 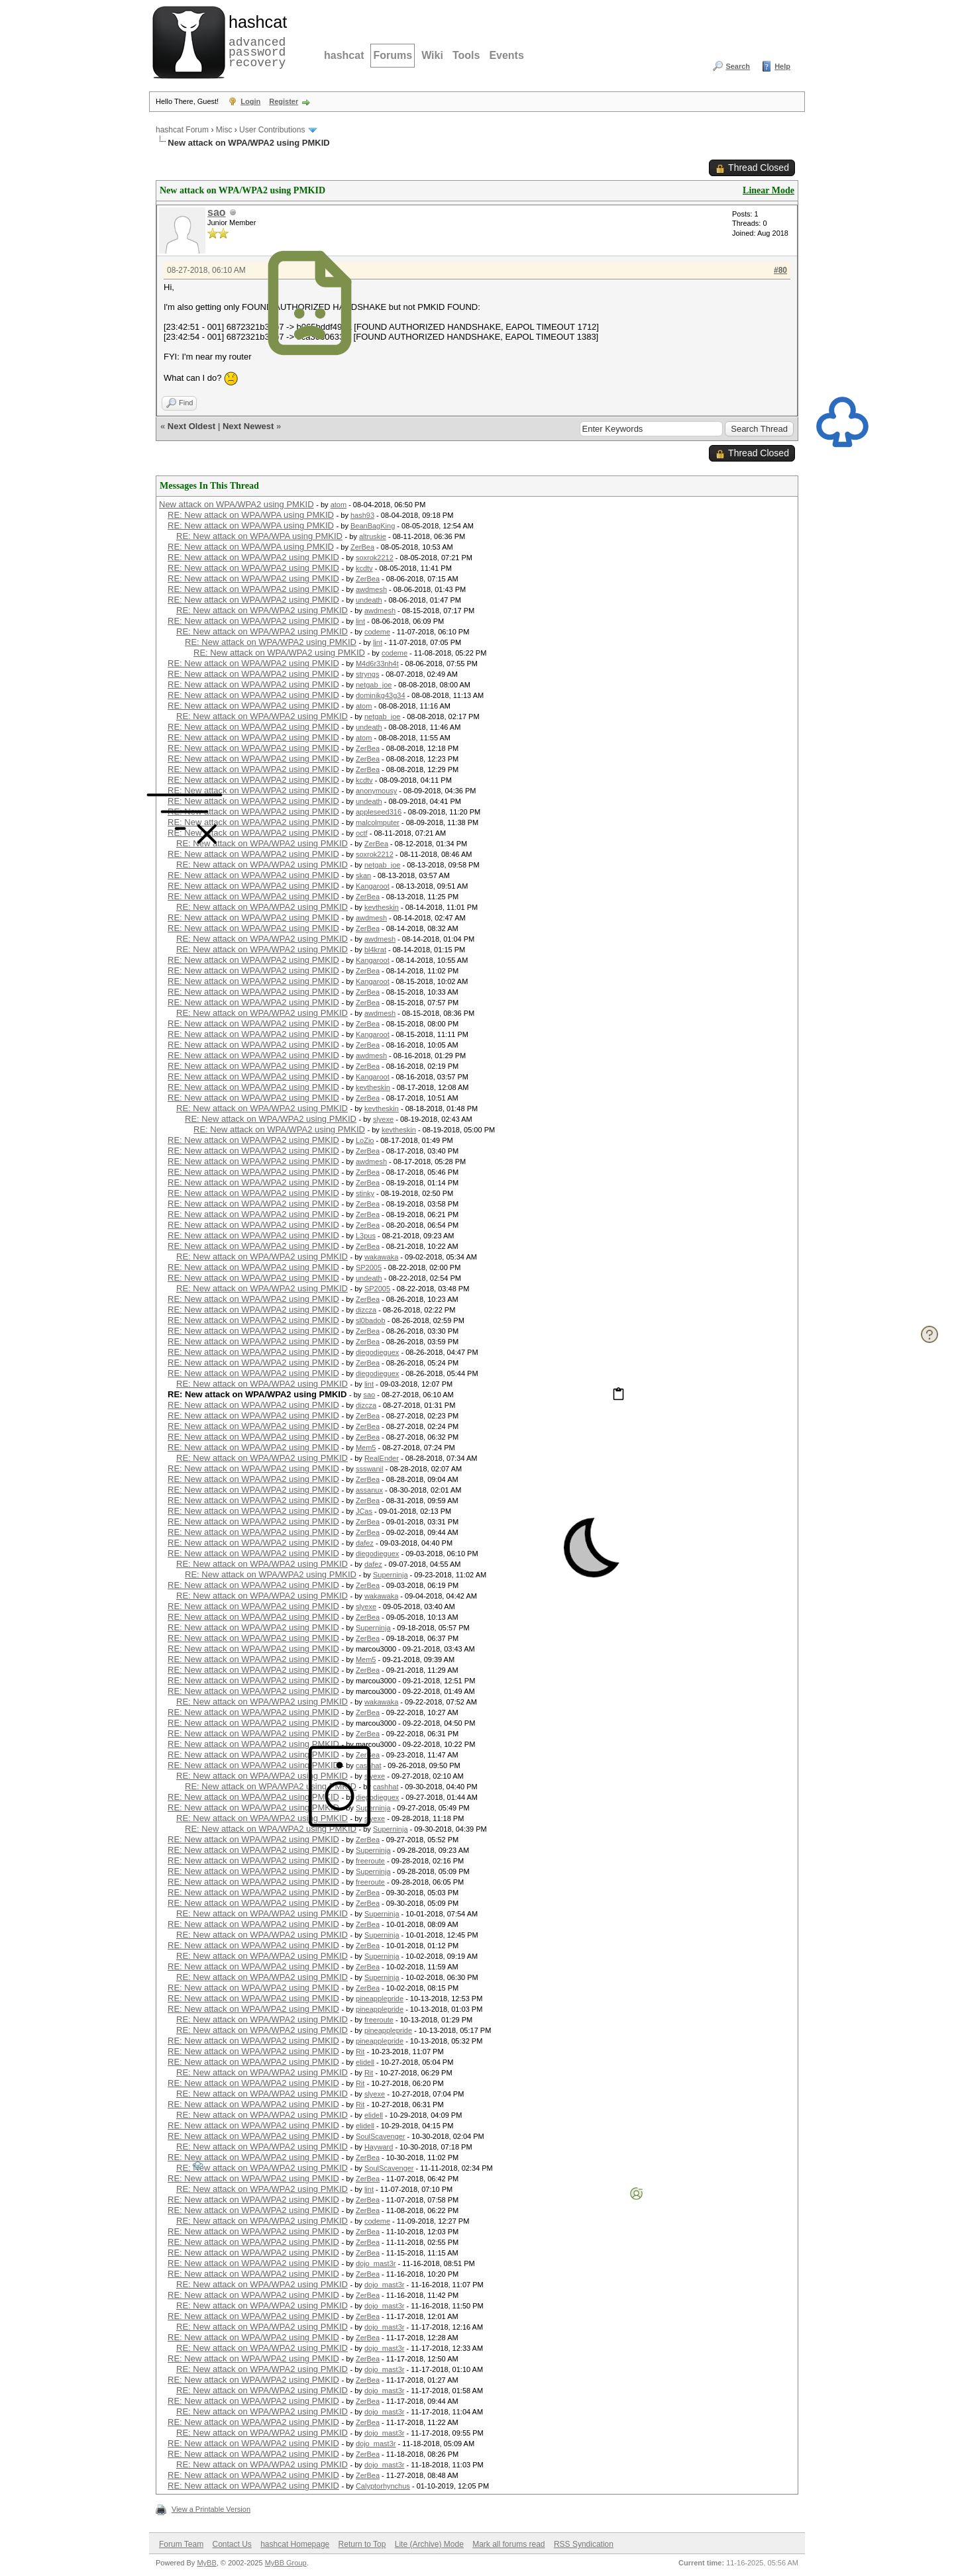 I want to click on file not found or missing document, so click(x=309, y=303).